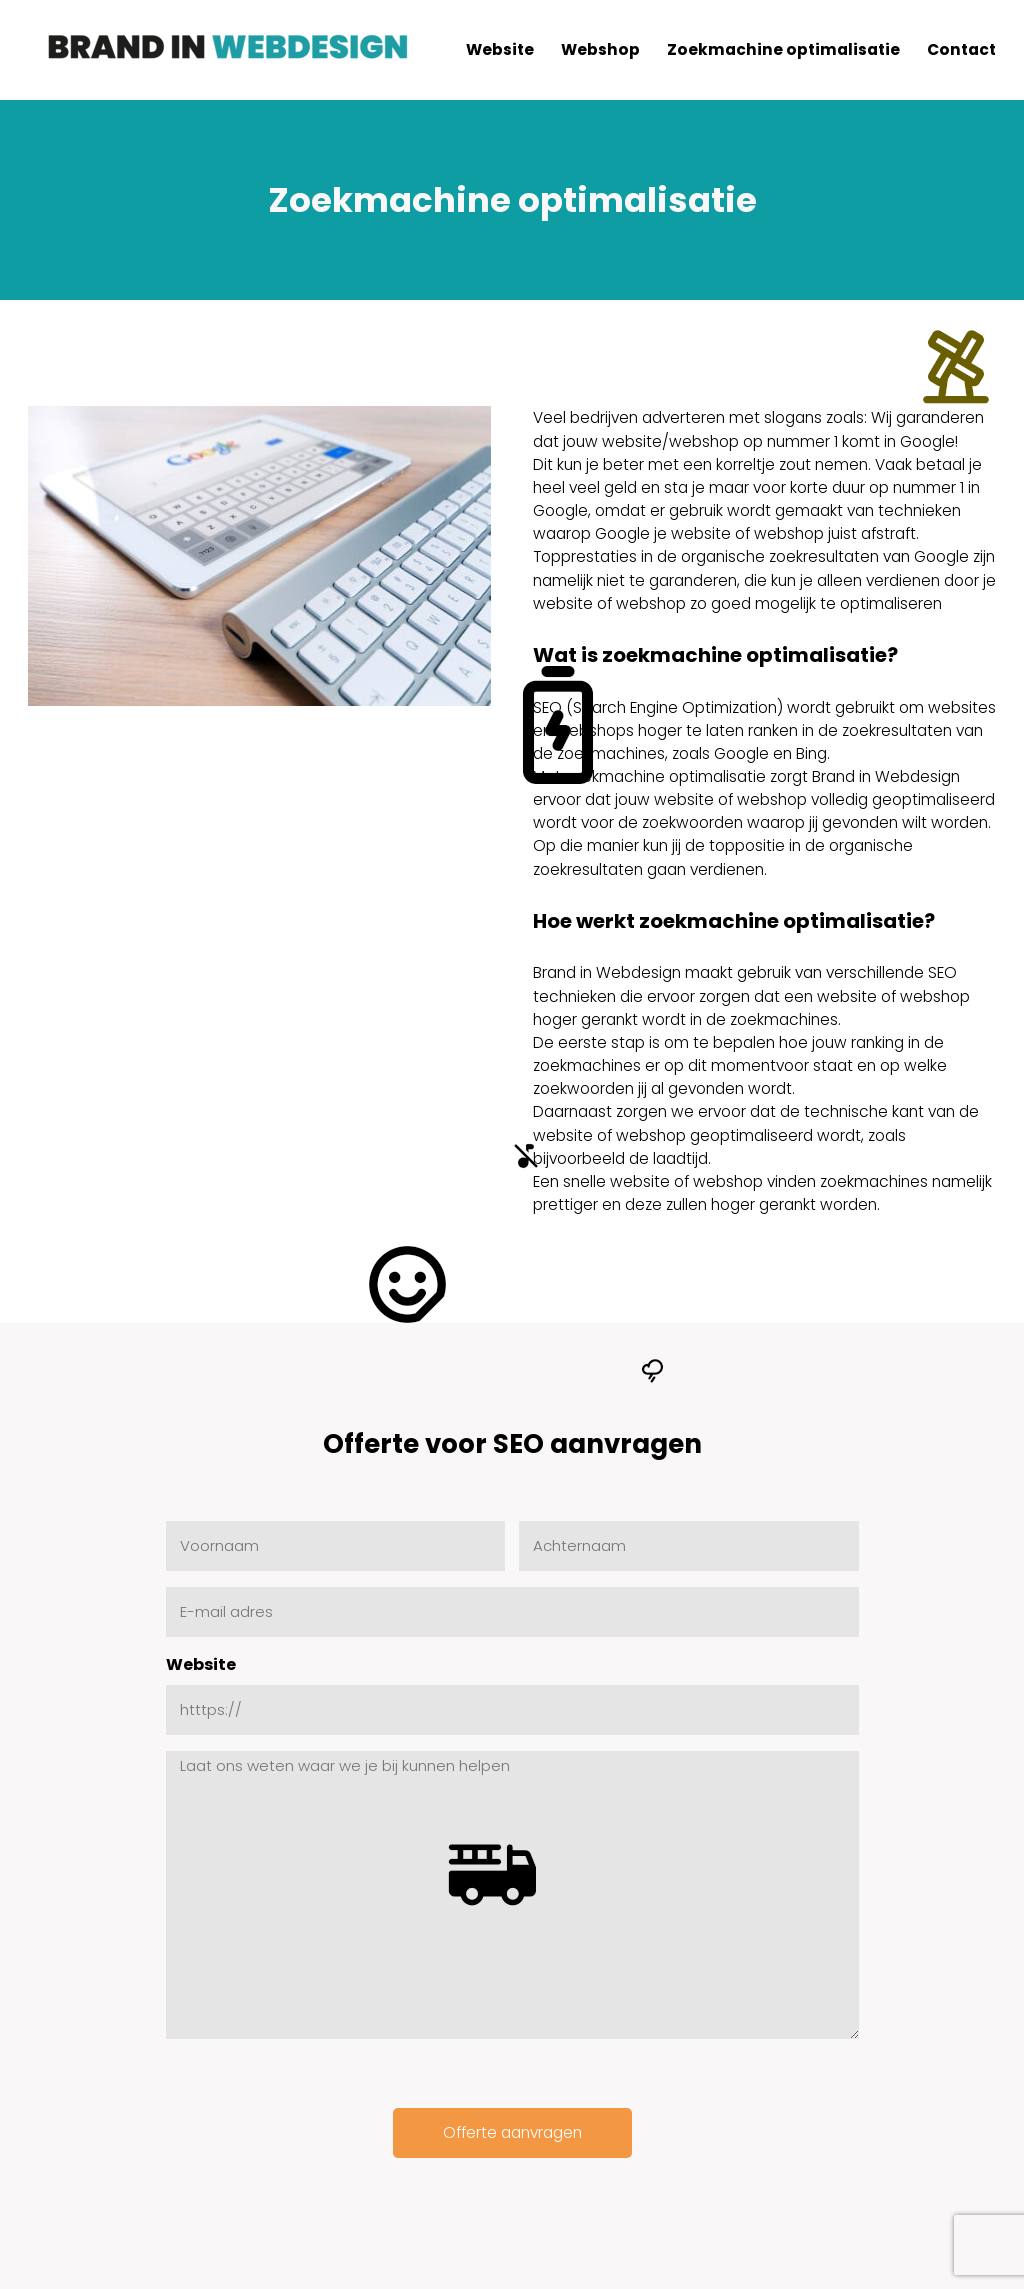 The width and height of the screenshot is (1024, 2289). Describe the element at coordinates (489, 1870) in the screenshot. I see `indicates emergency services or fire department` at that location.